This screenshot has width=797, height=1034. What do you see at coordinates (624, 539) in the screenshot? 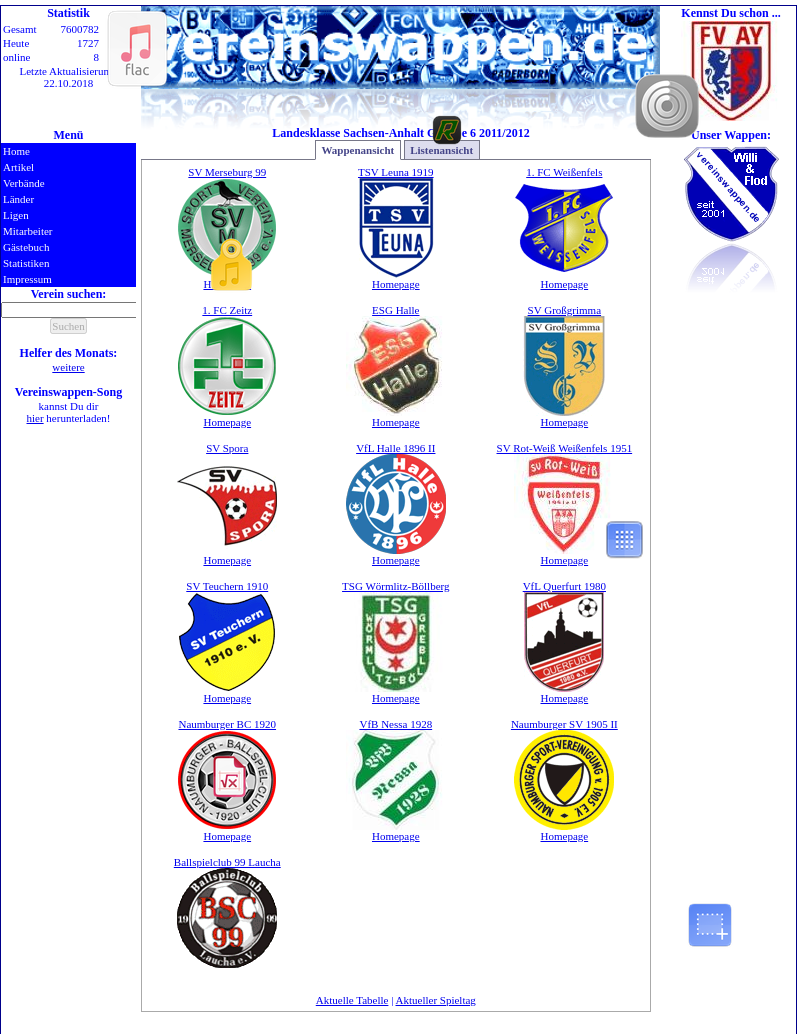
I see `open the app drawer or launcher` at bounding box center [624, 539].